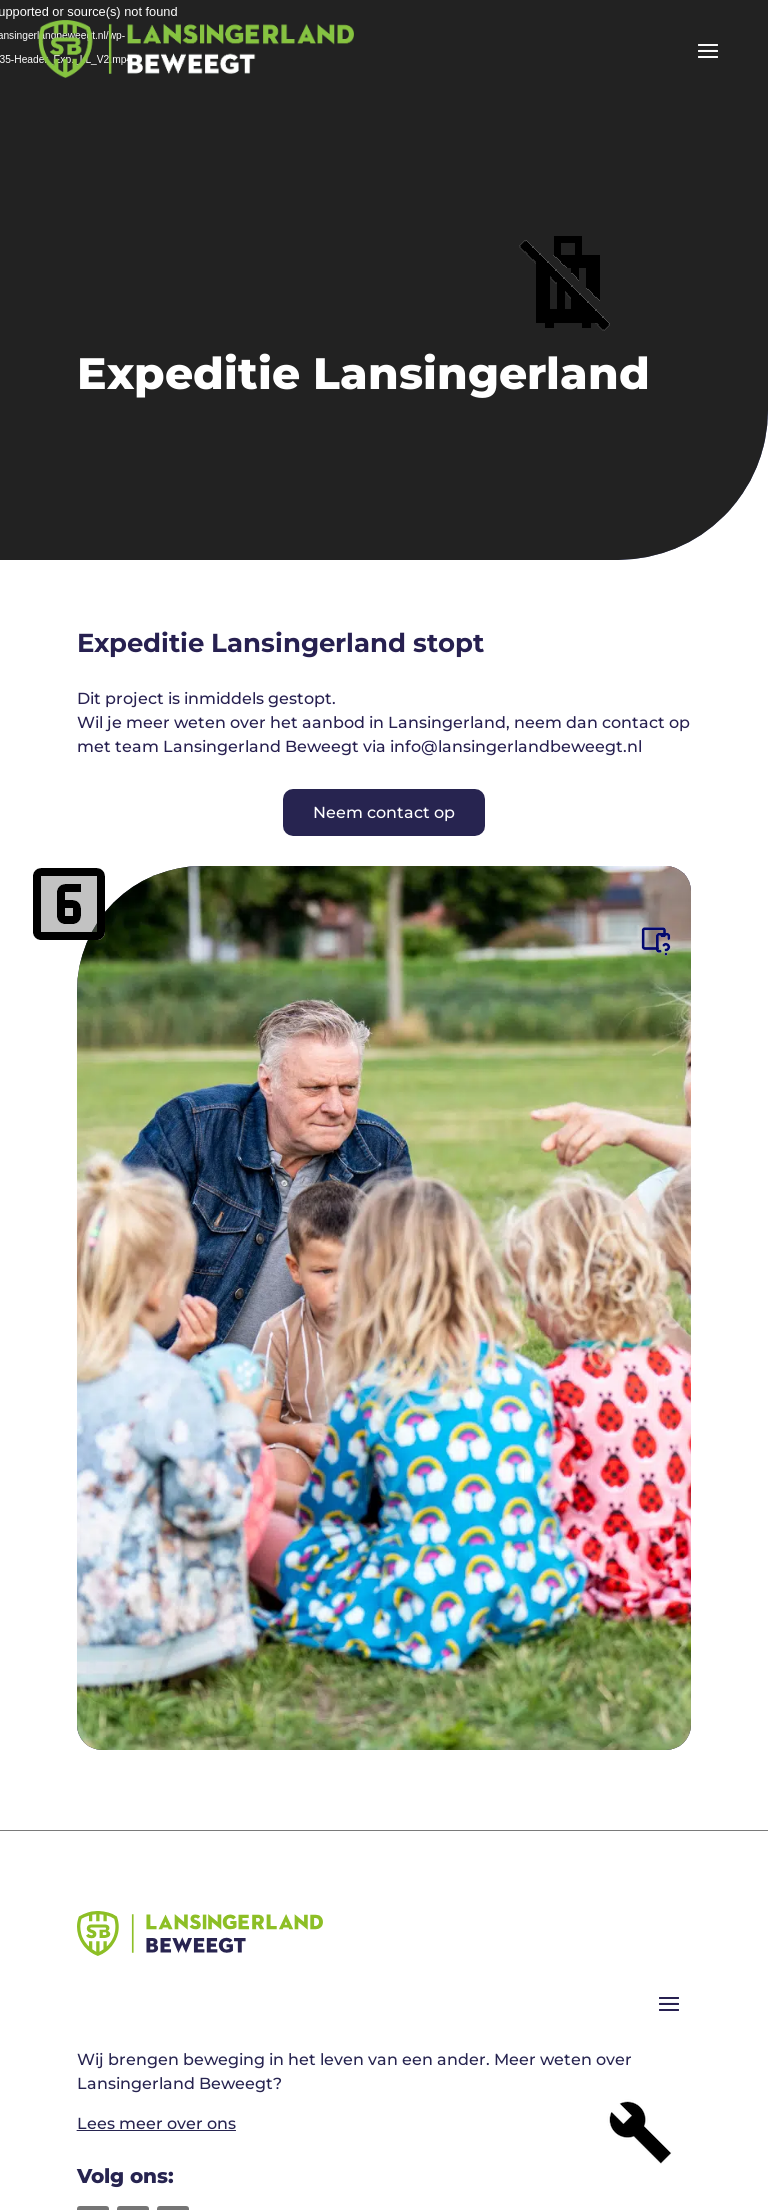 The image size is (768, 2210). I want to click on access settings or configuration options, so click(640, 2132).